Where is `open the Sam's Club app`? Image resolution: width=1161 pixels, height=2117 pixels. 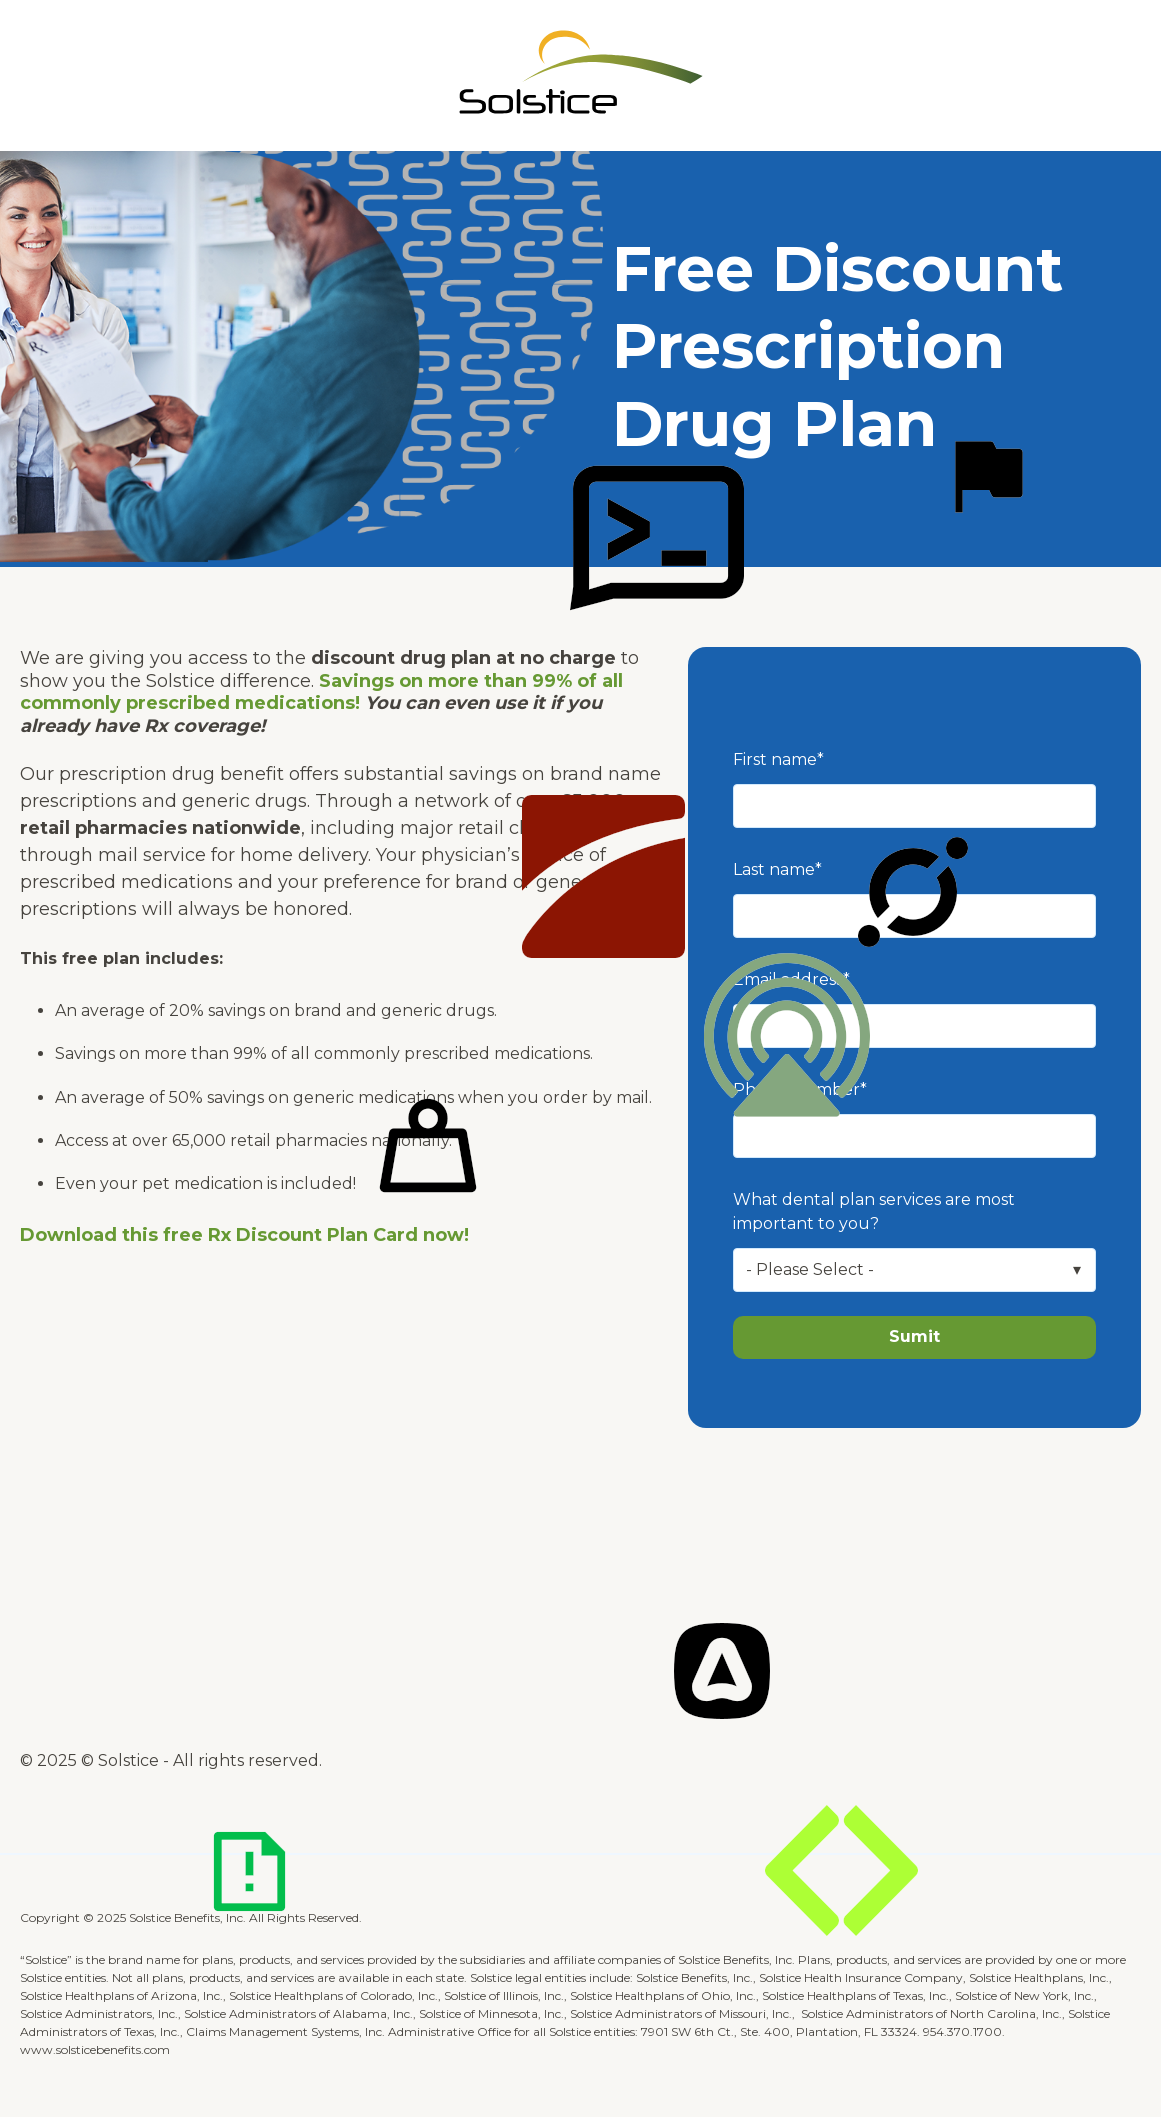
open the Sam's Club app is located at coordinates (841, 1870).